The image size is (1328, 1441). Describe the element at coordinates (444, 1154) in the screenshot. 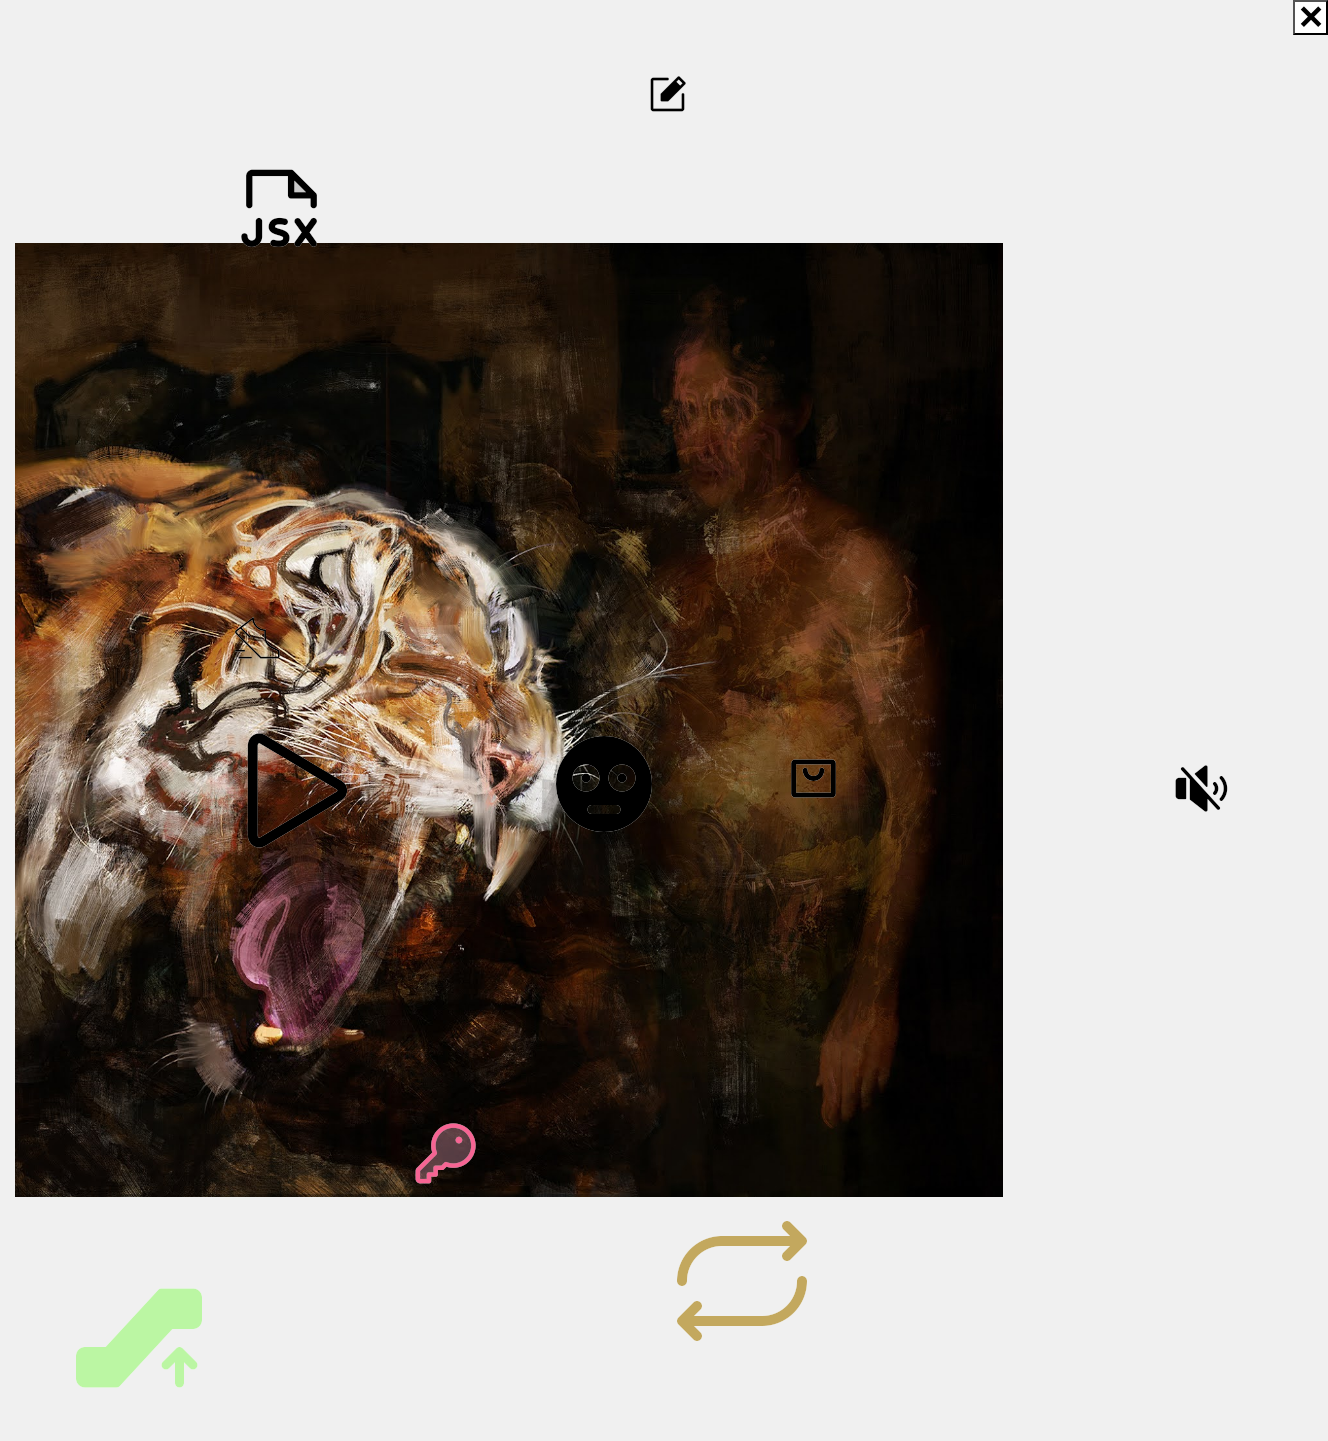

I see `access security or authentication settings` at that location.